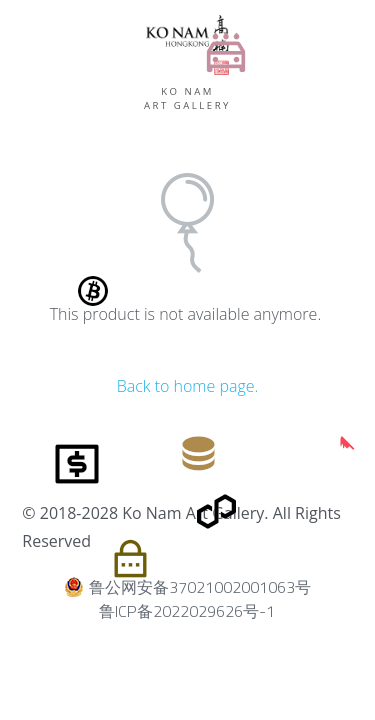 The width and height of the screenshot is (375, 720). Describe the element at coordinates (347, 443) in the screenshot. I see `indicates mature or violent content warning` at that location.